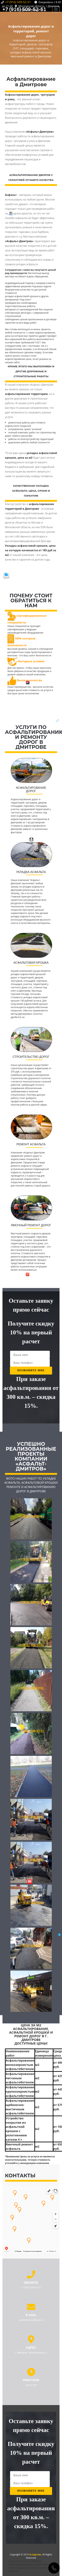 This screenshot has width=62, height=2576. I want to click on open koko photo gallery app, so click(28, 682).